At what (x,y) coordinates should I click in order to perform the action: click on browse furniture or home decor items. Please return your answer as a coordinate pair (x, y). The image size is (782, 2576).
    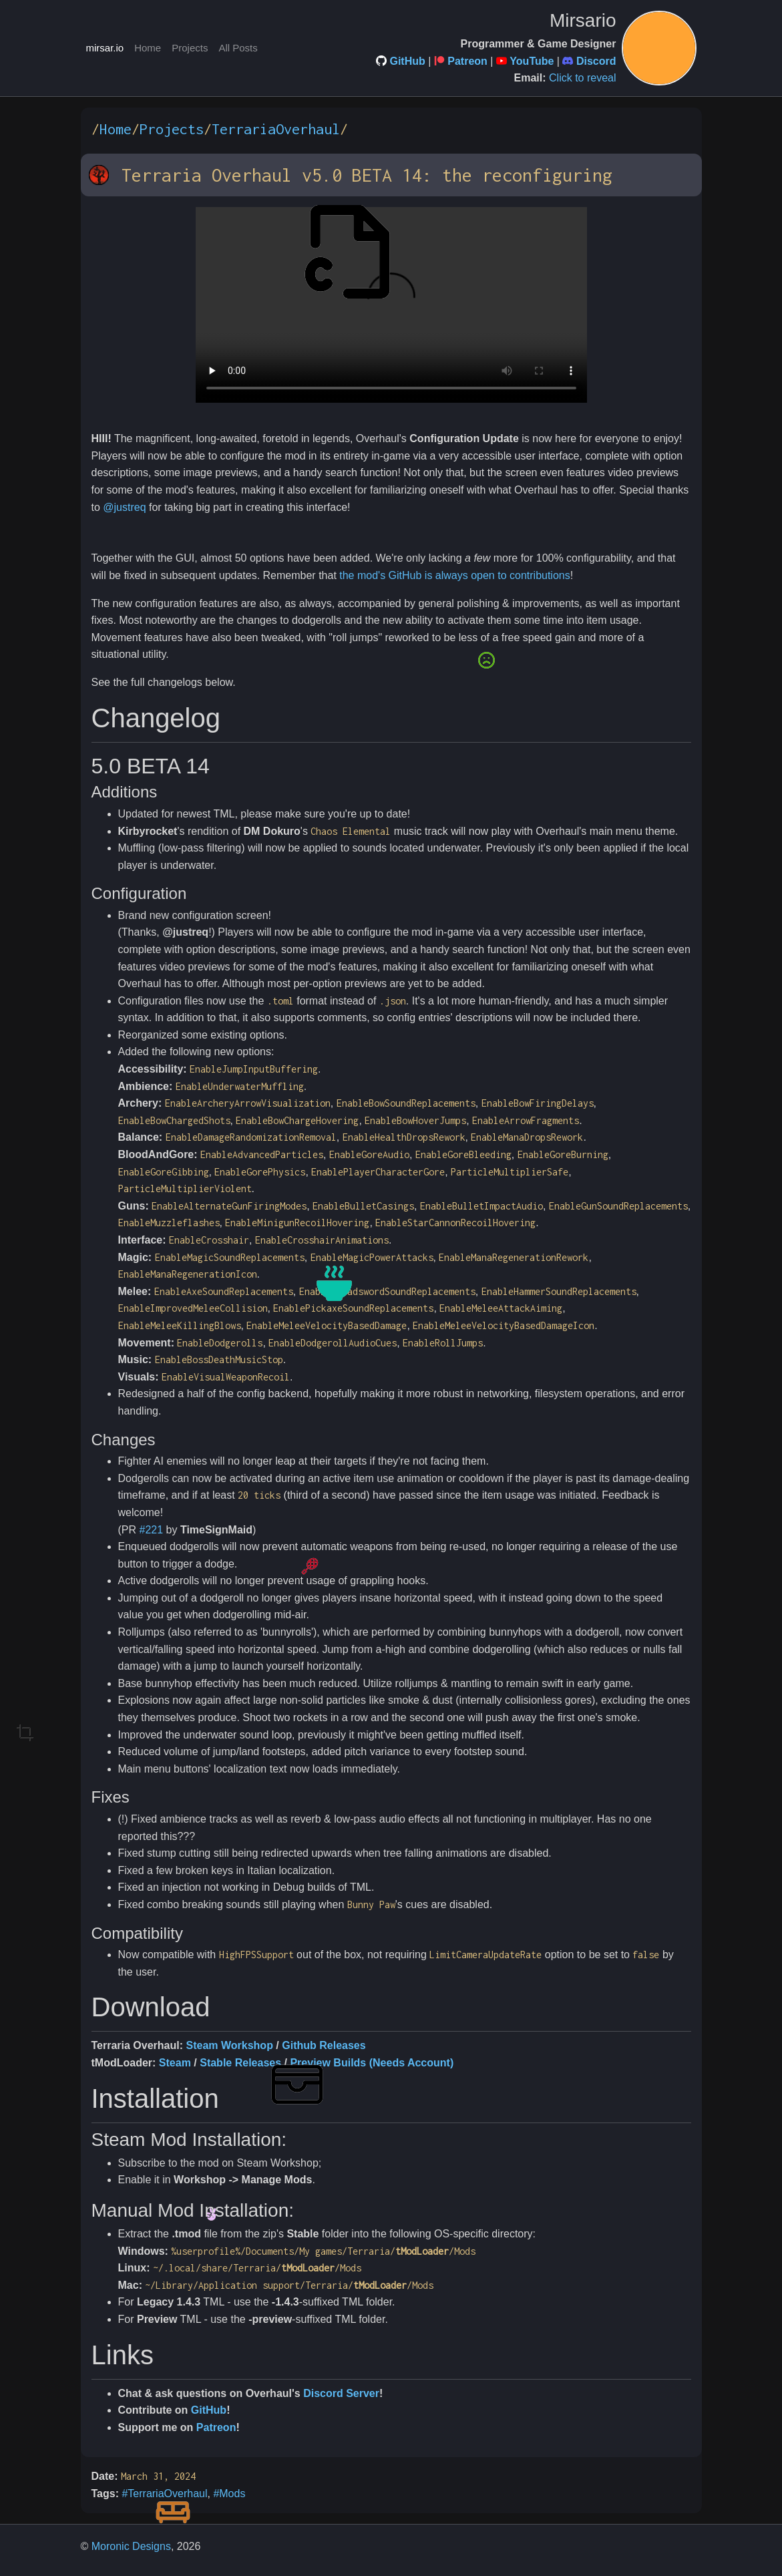
    Looking at the image, I should click on (173, 2512).